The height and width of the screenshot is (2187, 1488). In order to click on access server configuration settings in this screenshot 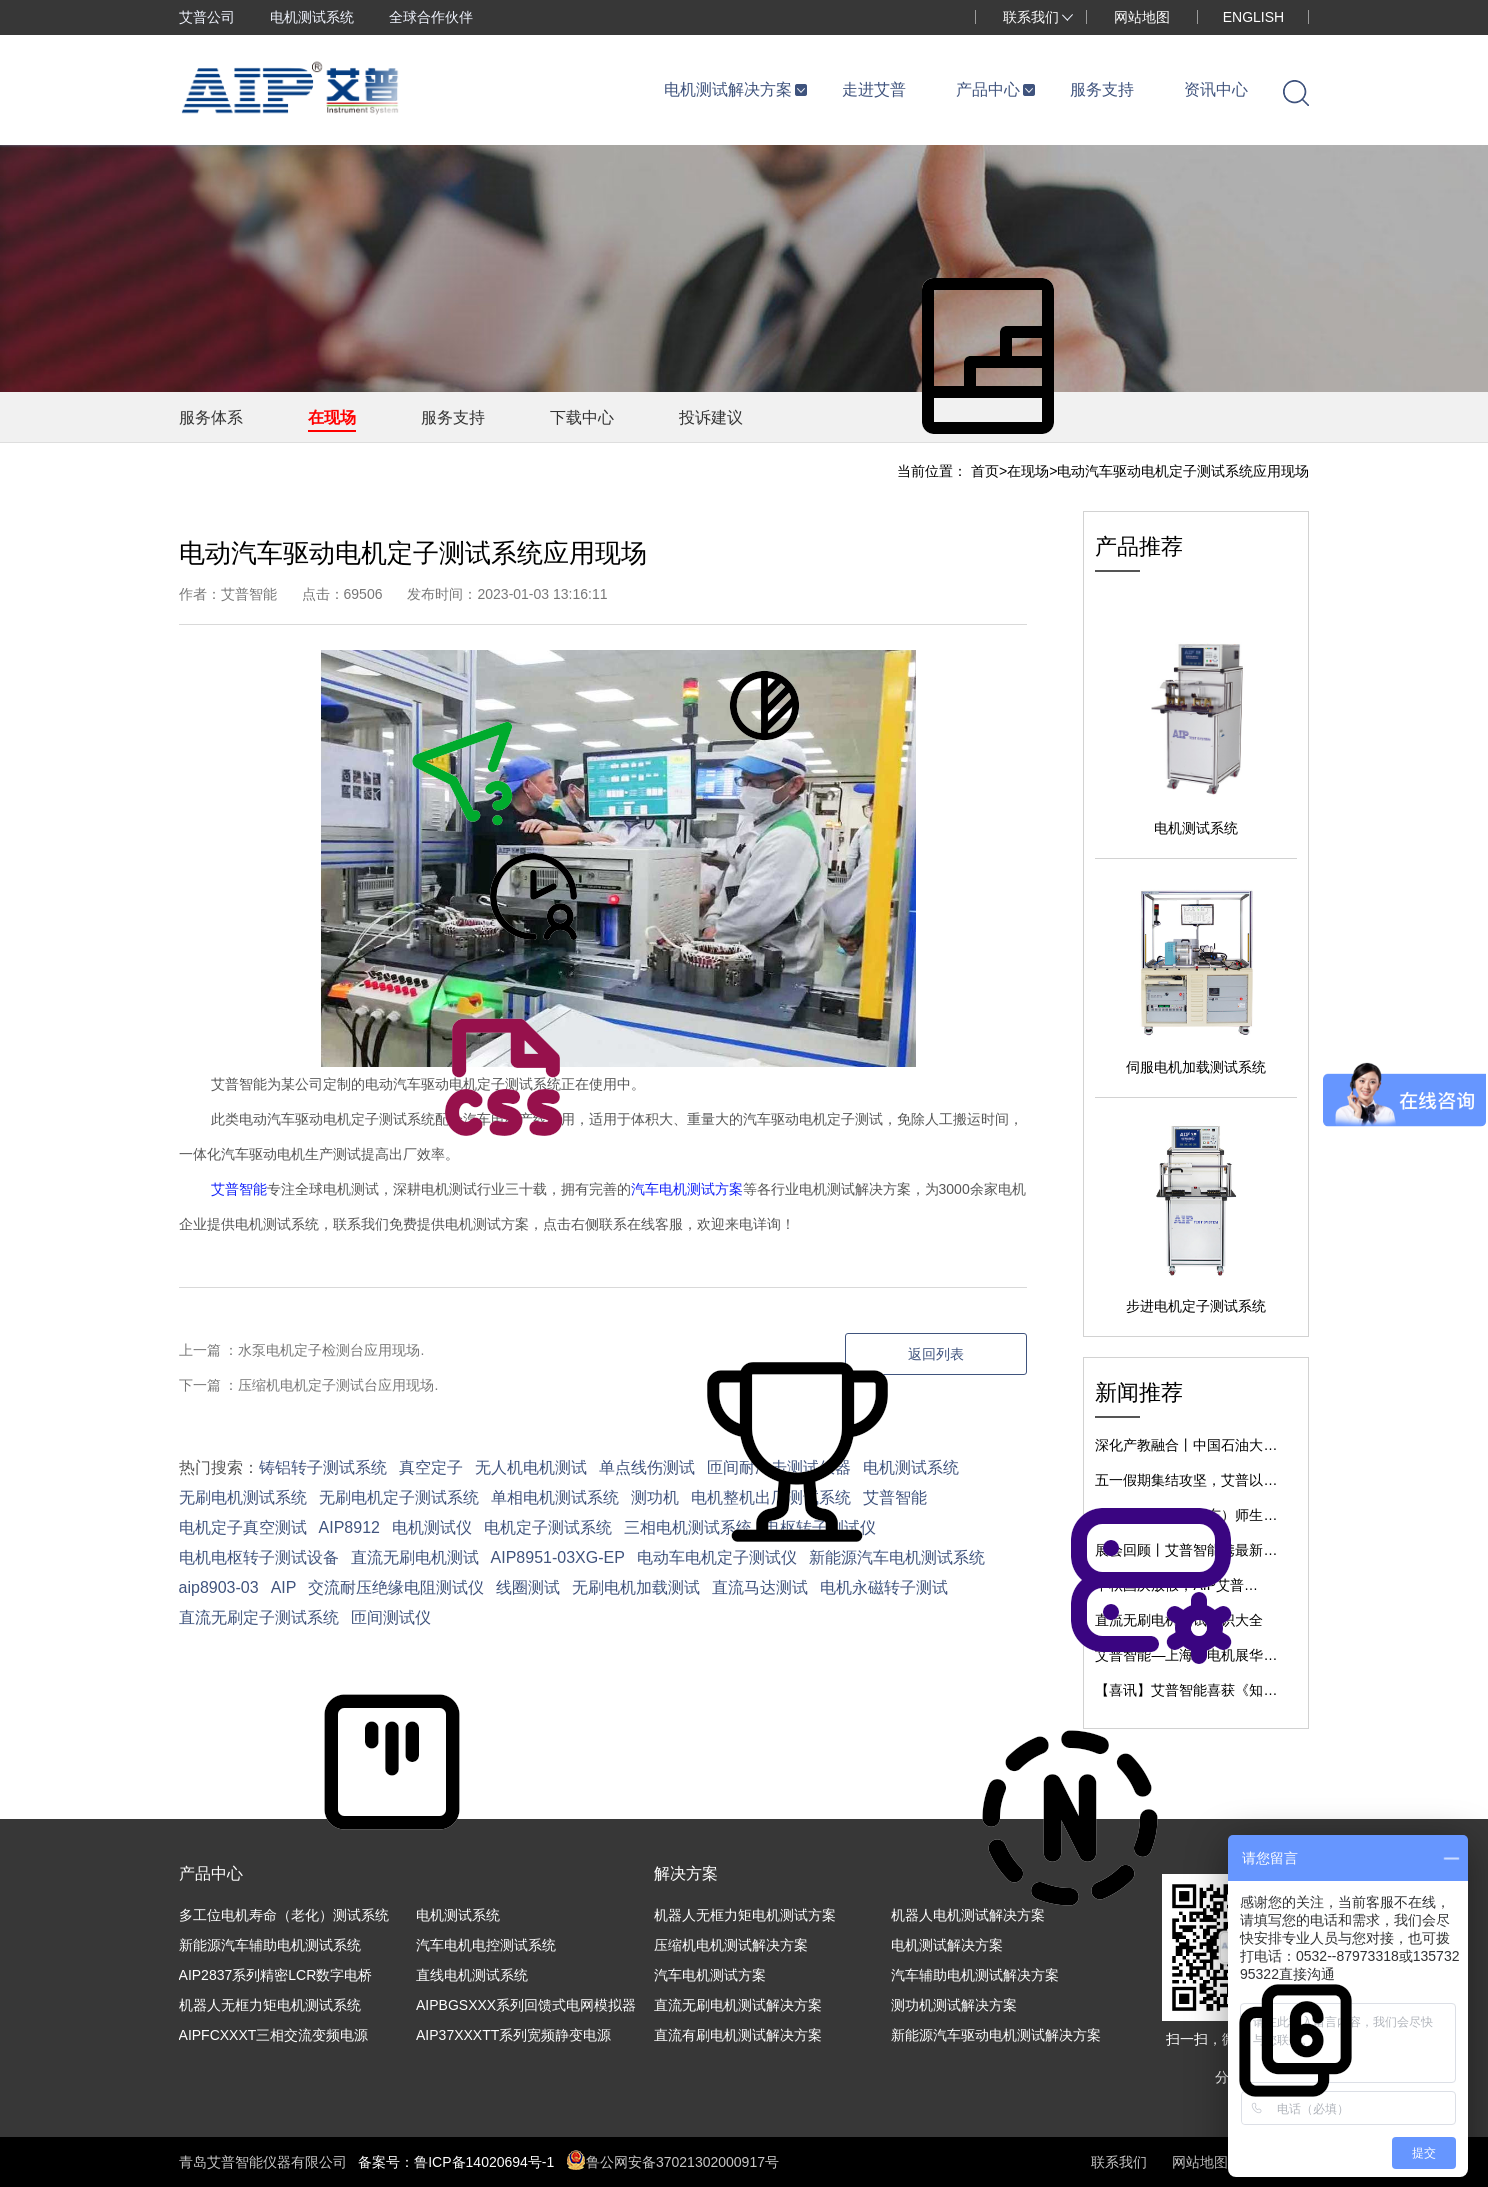, I will do `click(1151, 1580)`.